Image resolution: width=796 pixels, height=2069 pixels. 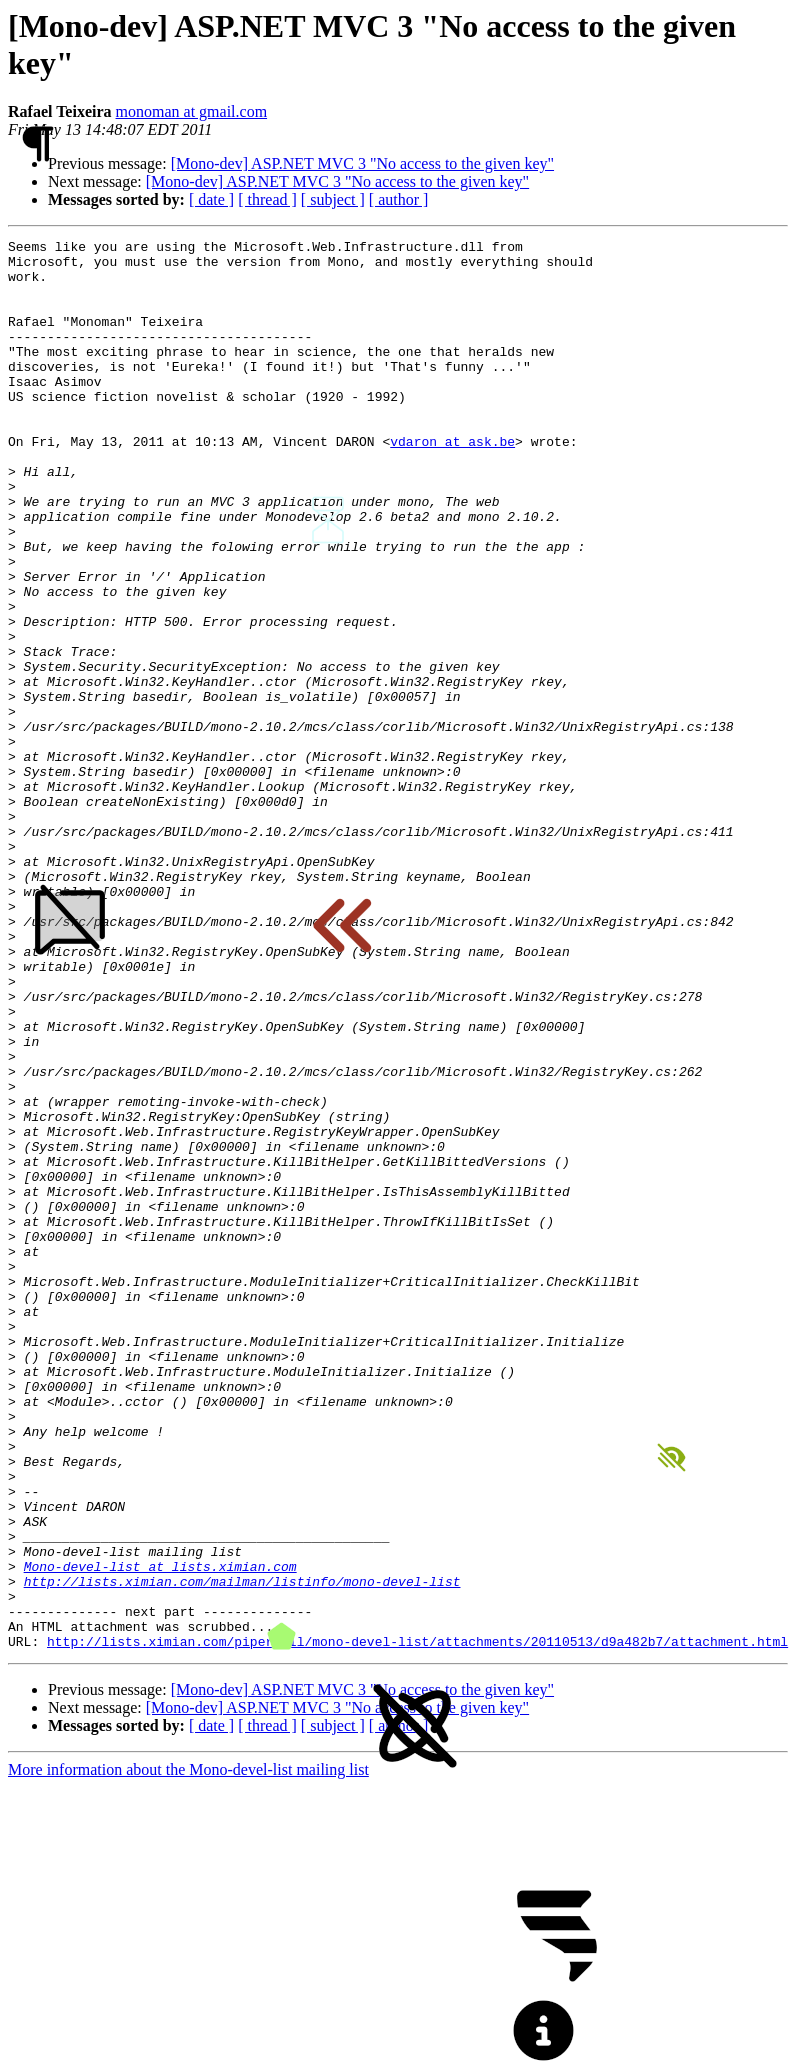 What do you see at coordinates (70, 917) in the screenshot?
I see `mute or disable chat notifications` at bounding box center [70, 917].